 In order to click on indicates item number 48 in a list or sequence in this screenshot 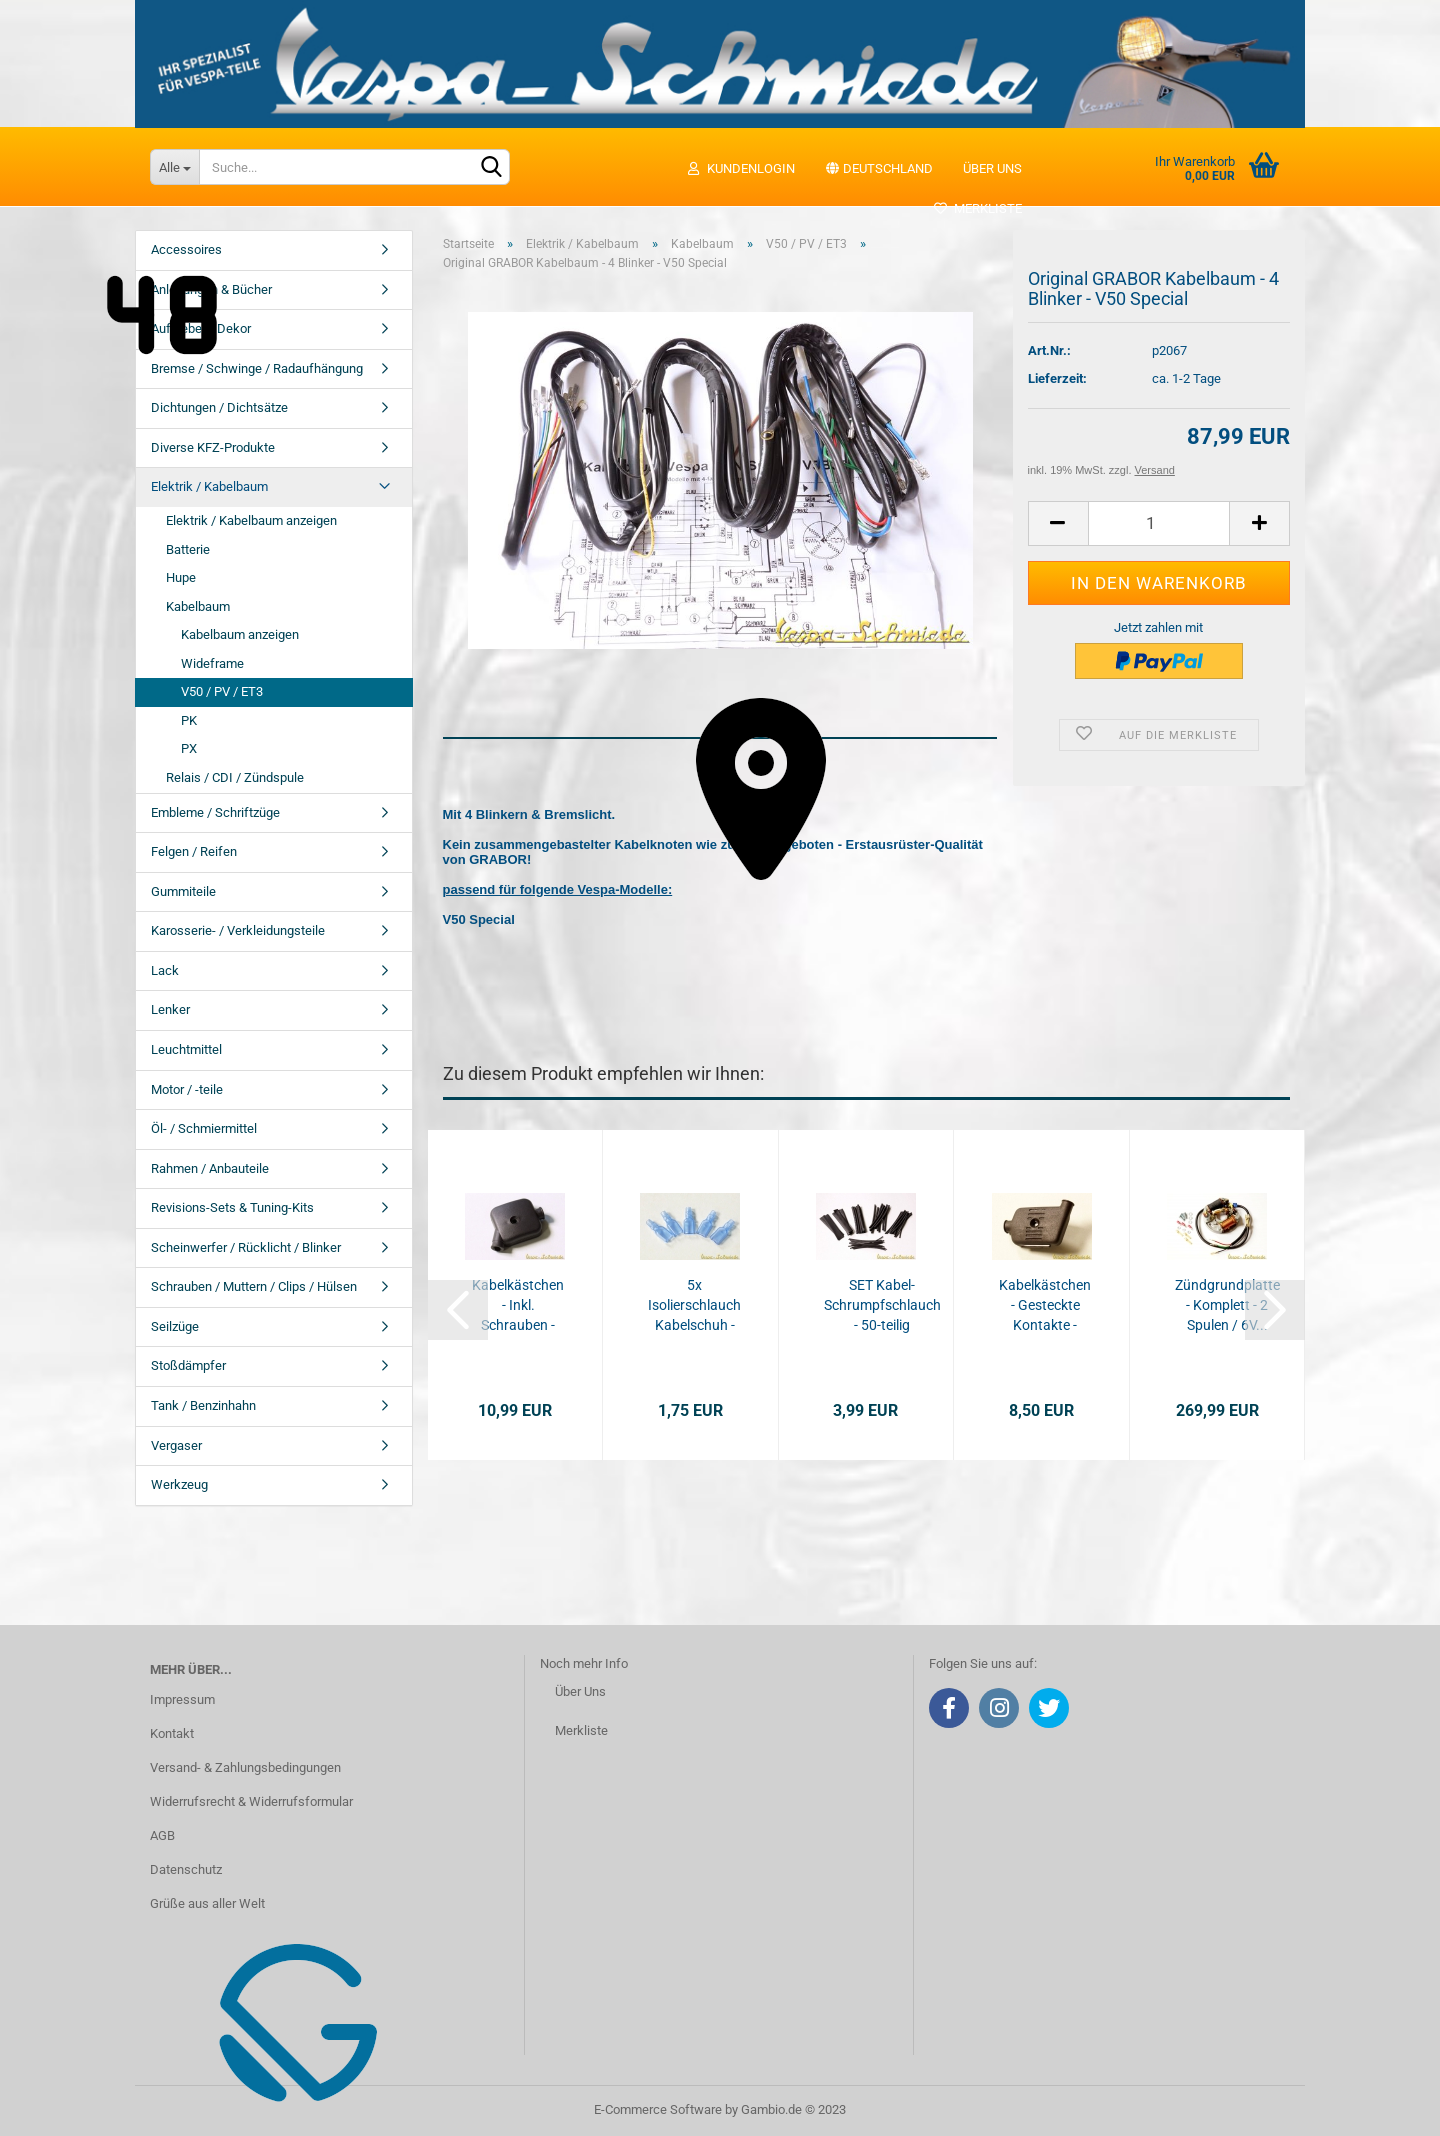, I will do `click(162, 315)`.